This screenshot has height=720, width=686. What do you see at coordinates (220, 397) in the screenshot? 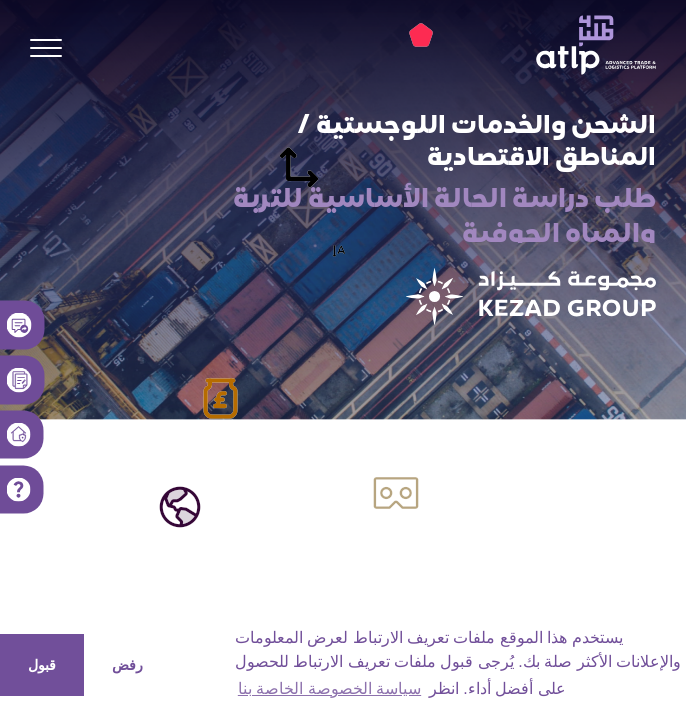
I see `donate or tip in pounds` at bounding box center [220, 397].